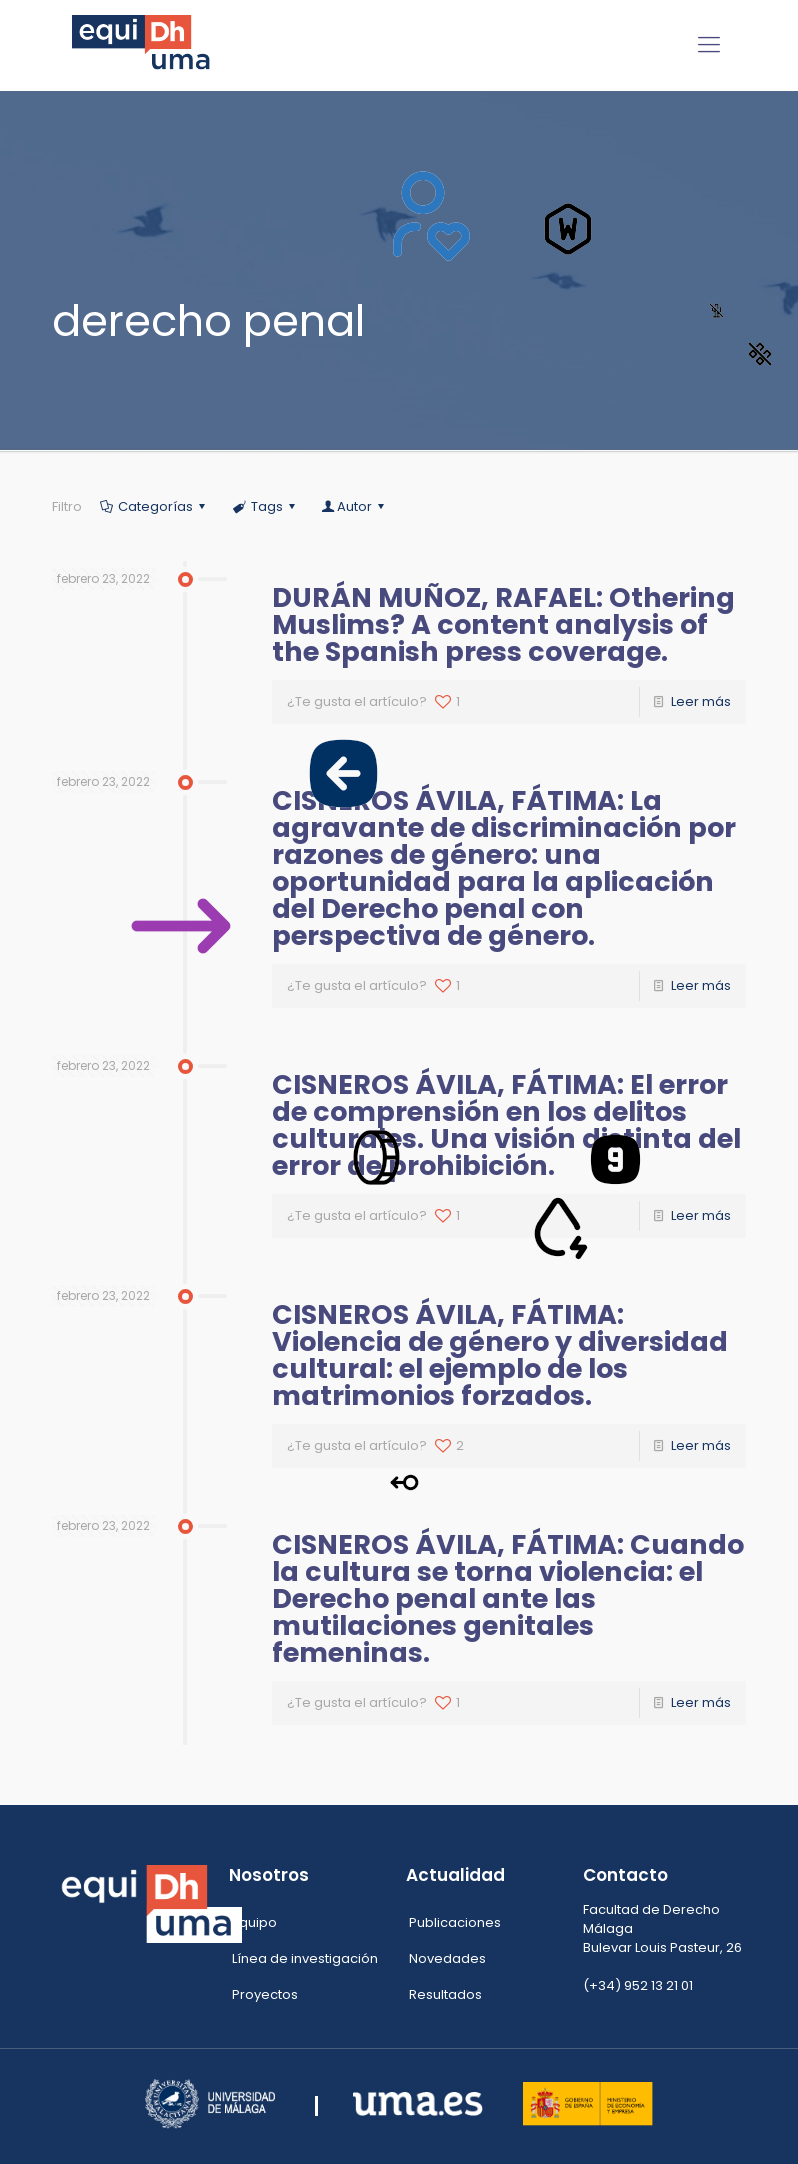  I want to click on add user to favorites, so click(423, 214).